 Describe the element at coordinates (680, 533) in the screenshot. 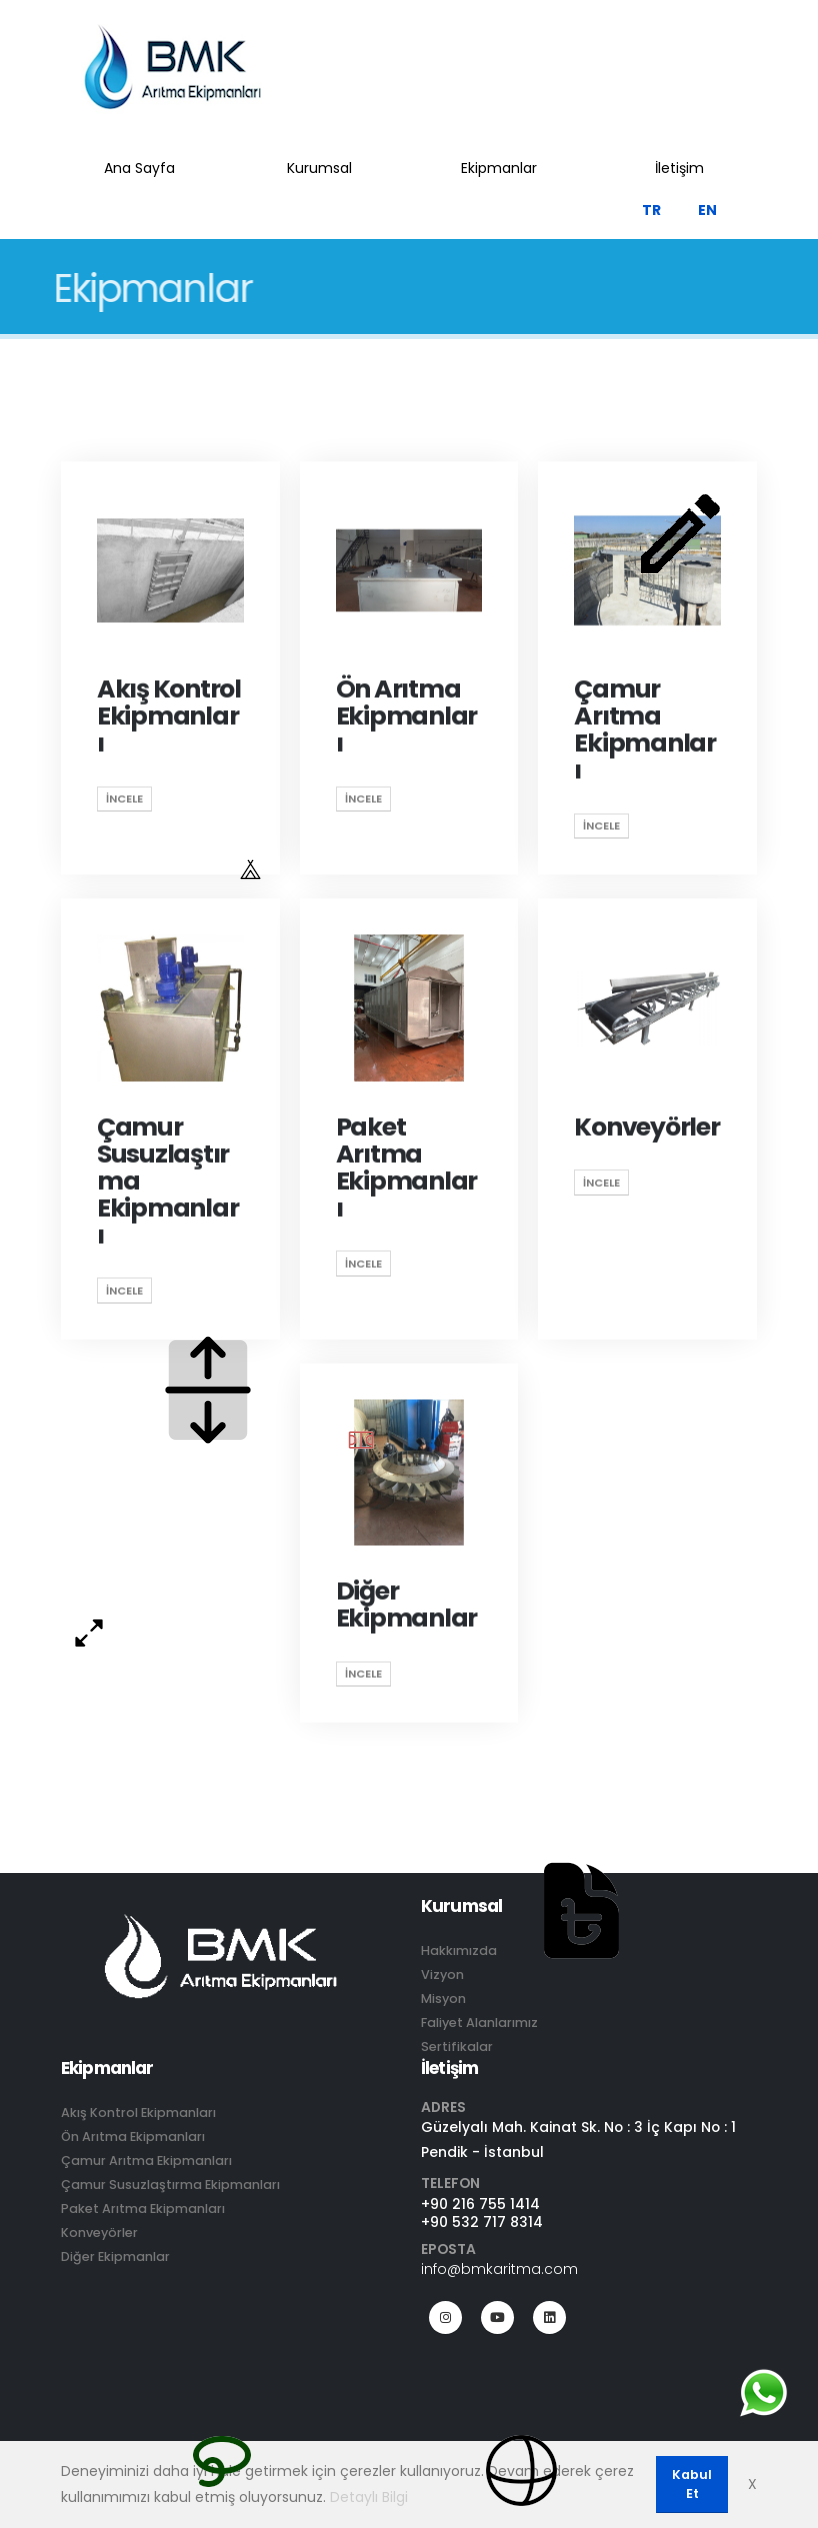

I see `edit or modify content` at that location.